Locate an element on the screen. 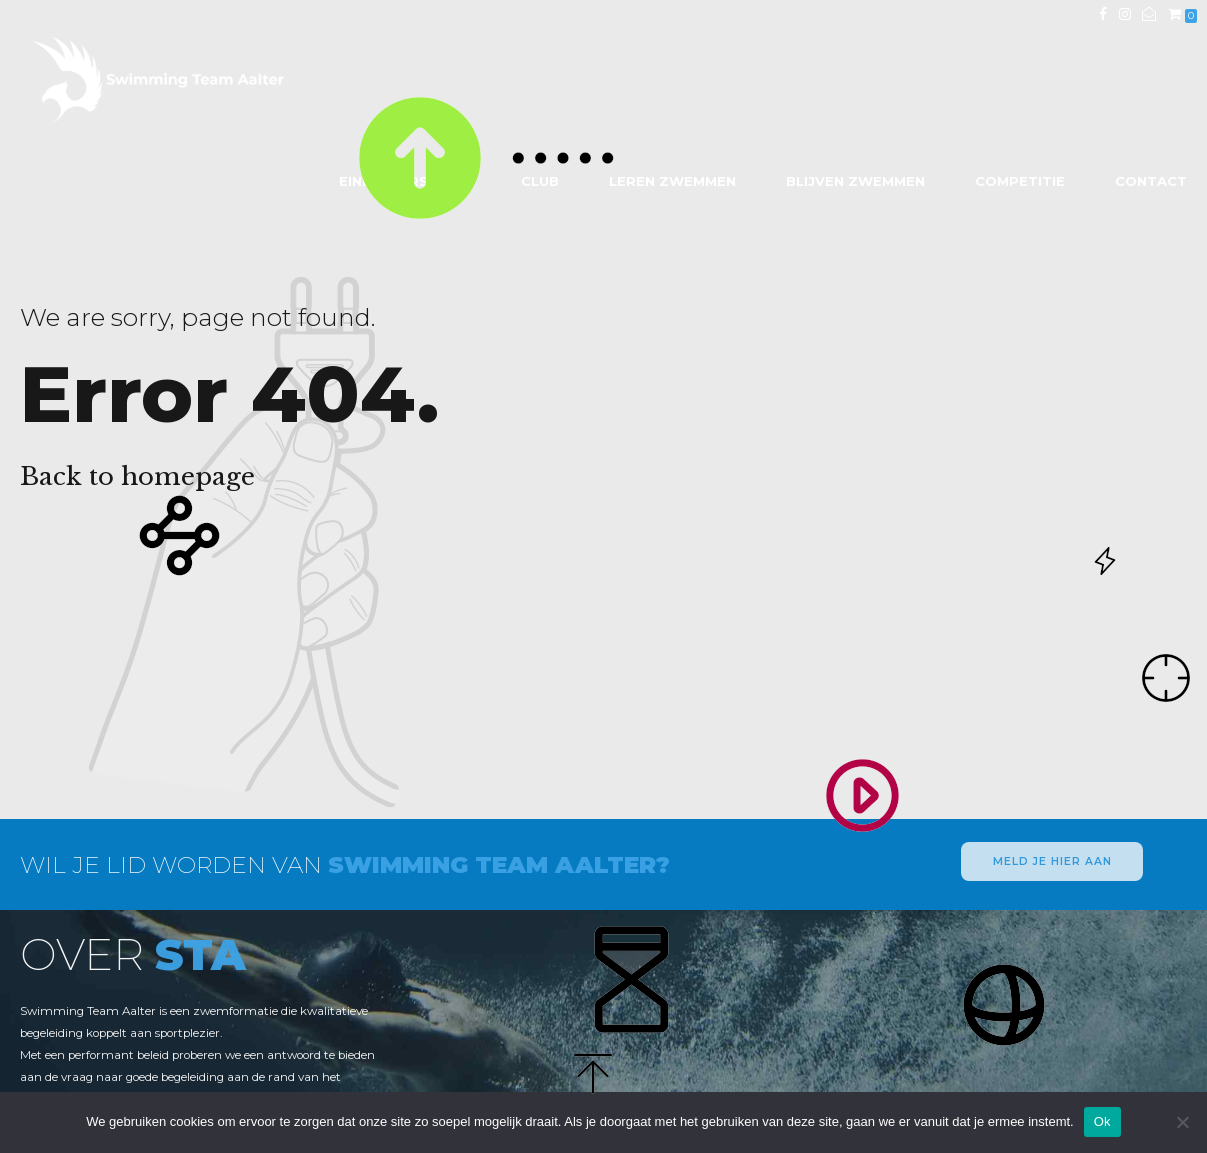 Image resolution: width=1207 pixels, height=1153 pixels. indicates fast or instant action is located at coordinates (1105, 561).